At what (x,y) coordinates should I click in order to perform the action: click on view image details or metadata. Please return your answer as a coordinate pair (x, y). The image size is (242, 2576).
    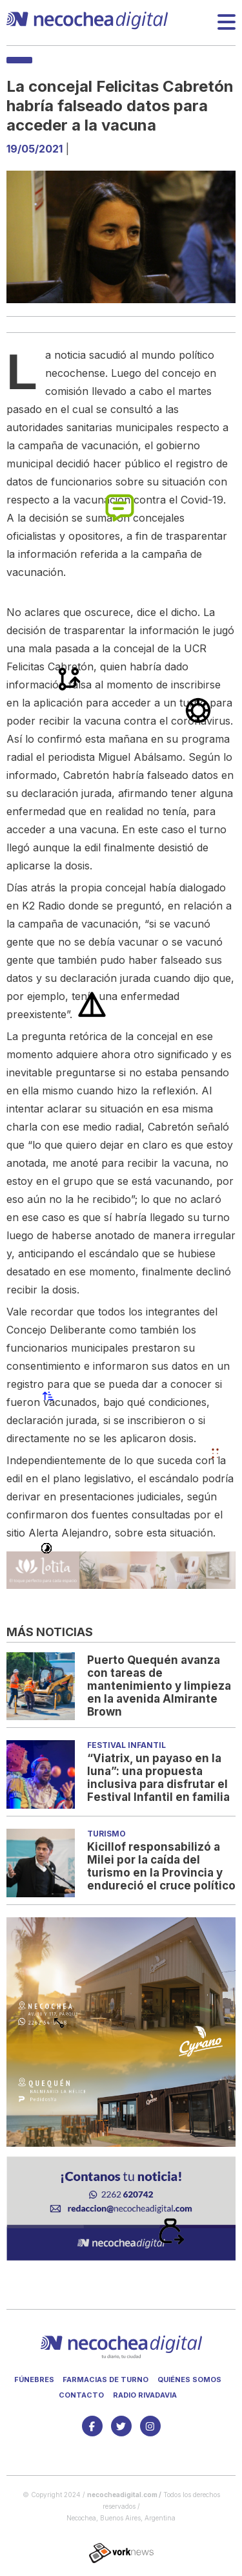
    Looking at the image, I should click on (92, 1003).